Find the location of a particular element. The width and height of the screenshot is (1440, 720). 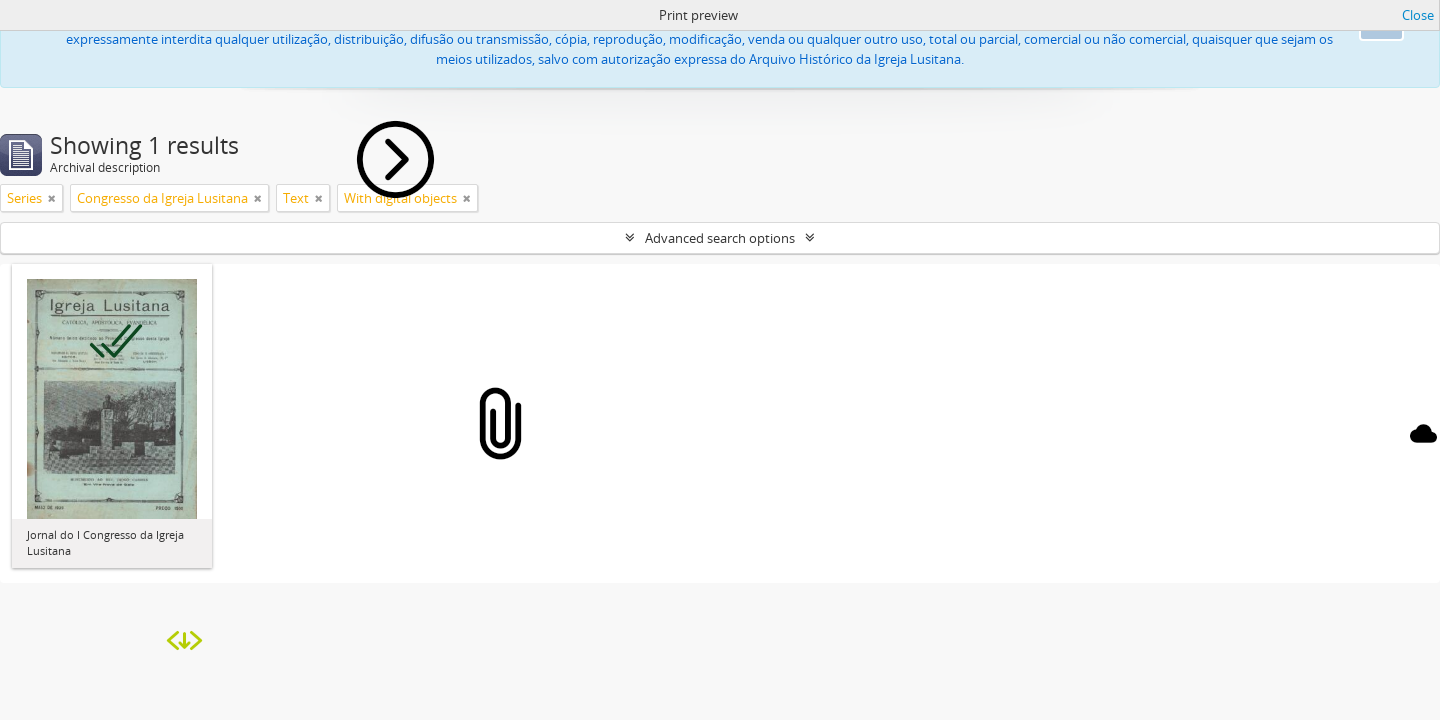

download source code or script files is located at coordinates (184, 640).